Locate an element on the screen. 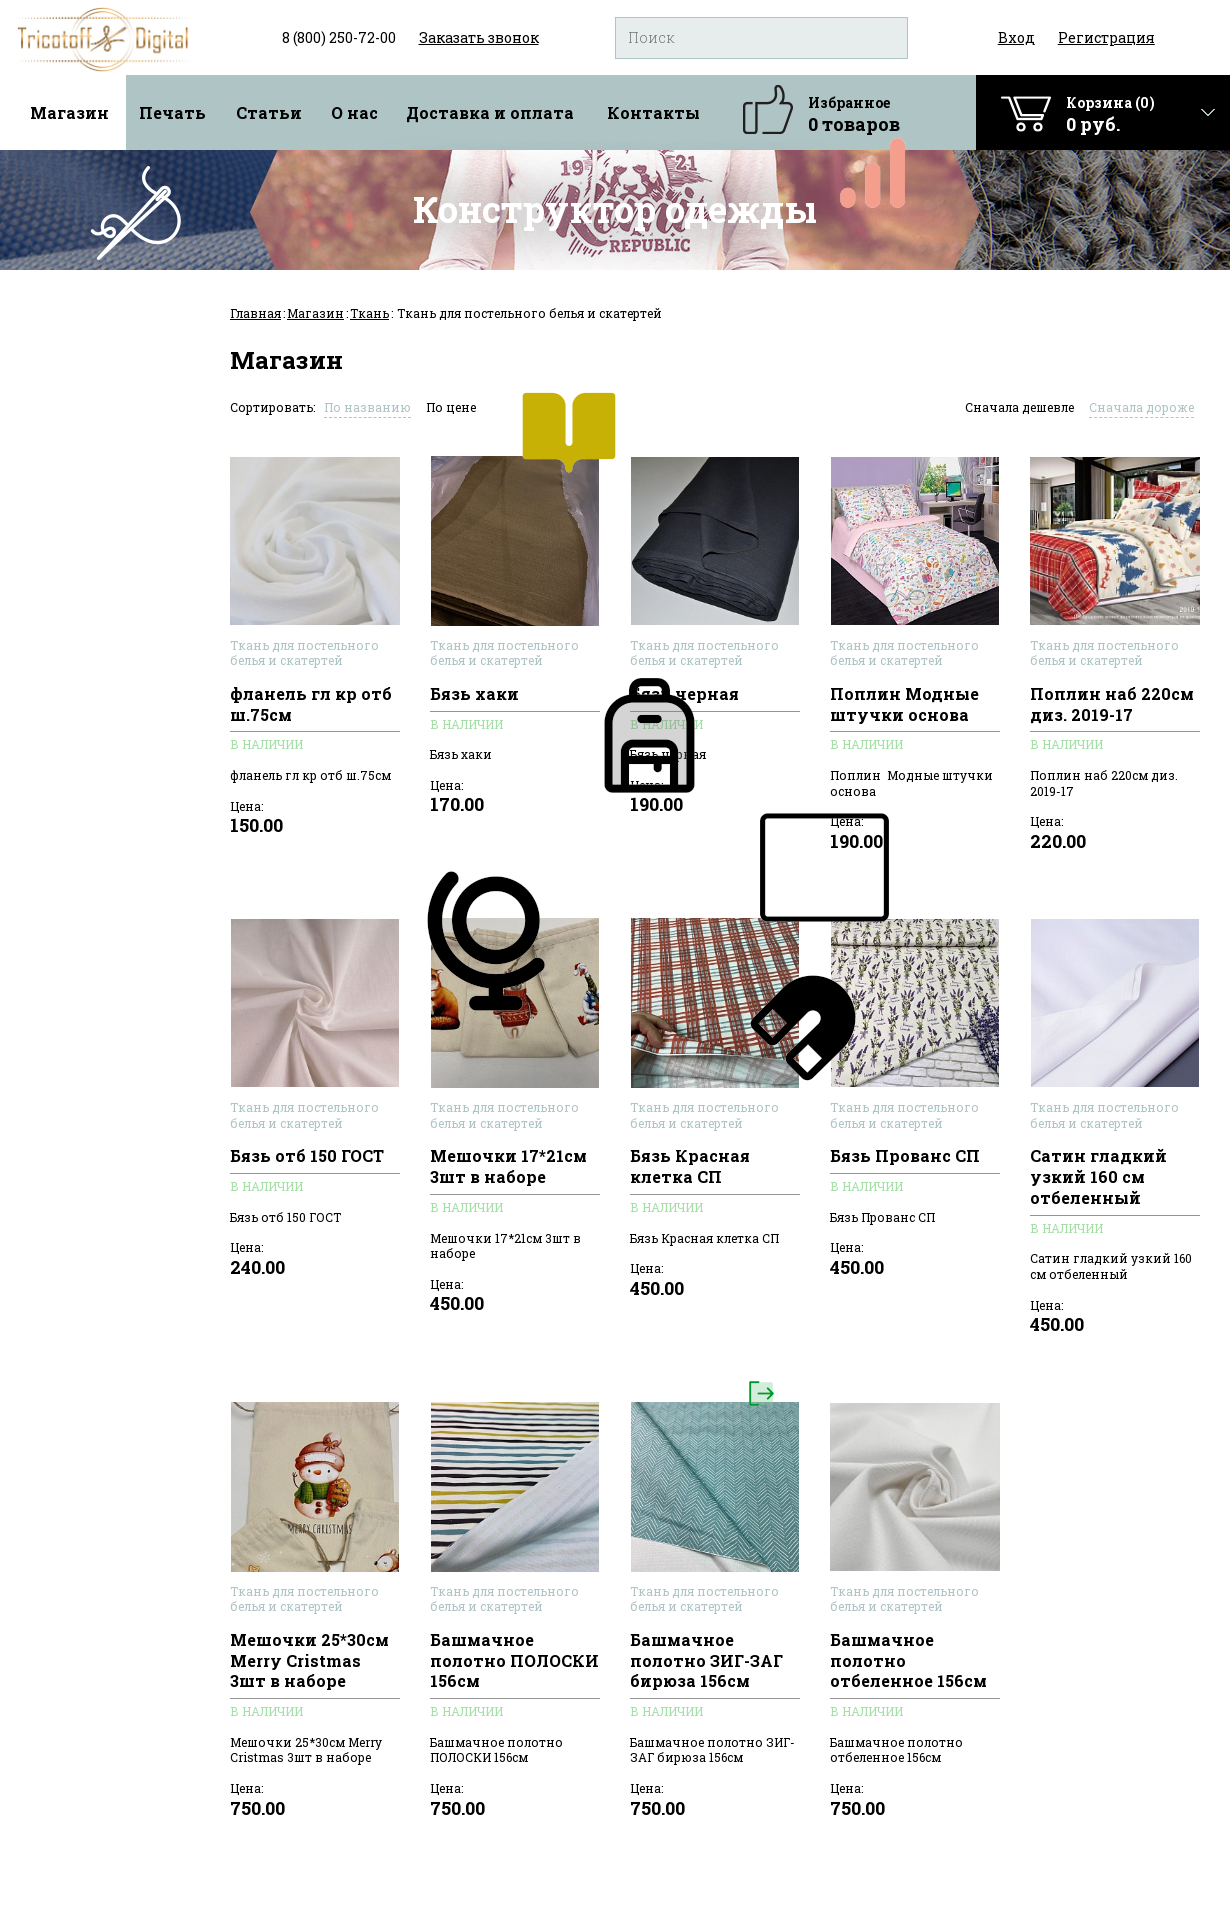 The width and height of the screenshot is (1230, 1930). attract or link related items together is located at coordinates (805, 1026).